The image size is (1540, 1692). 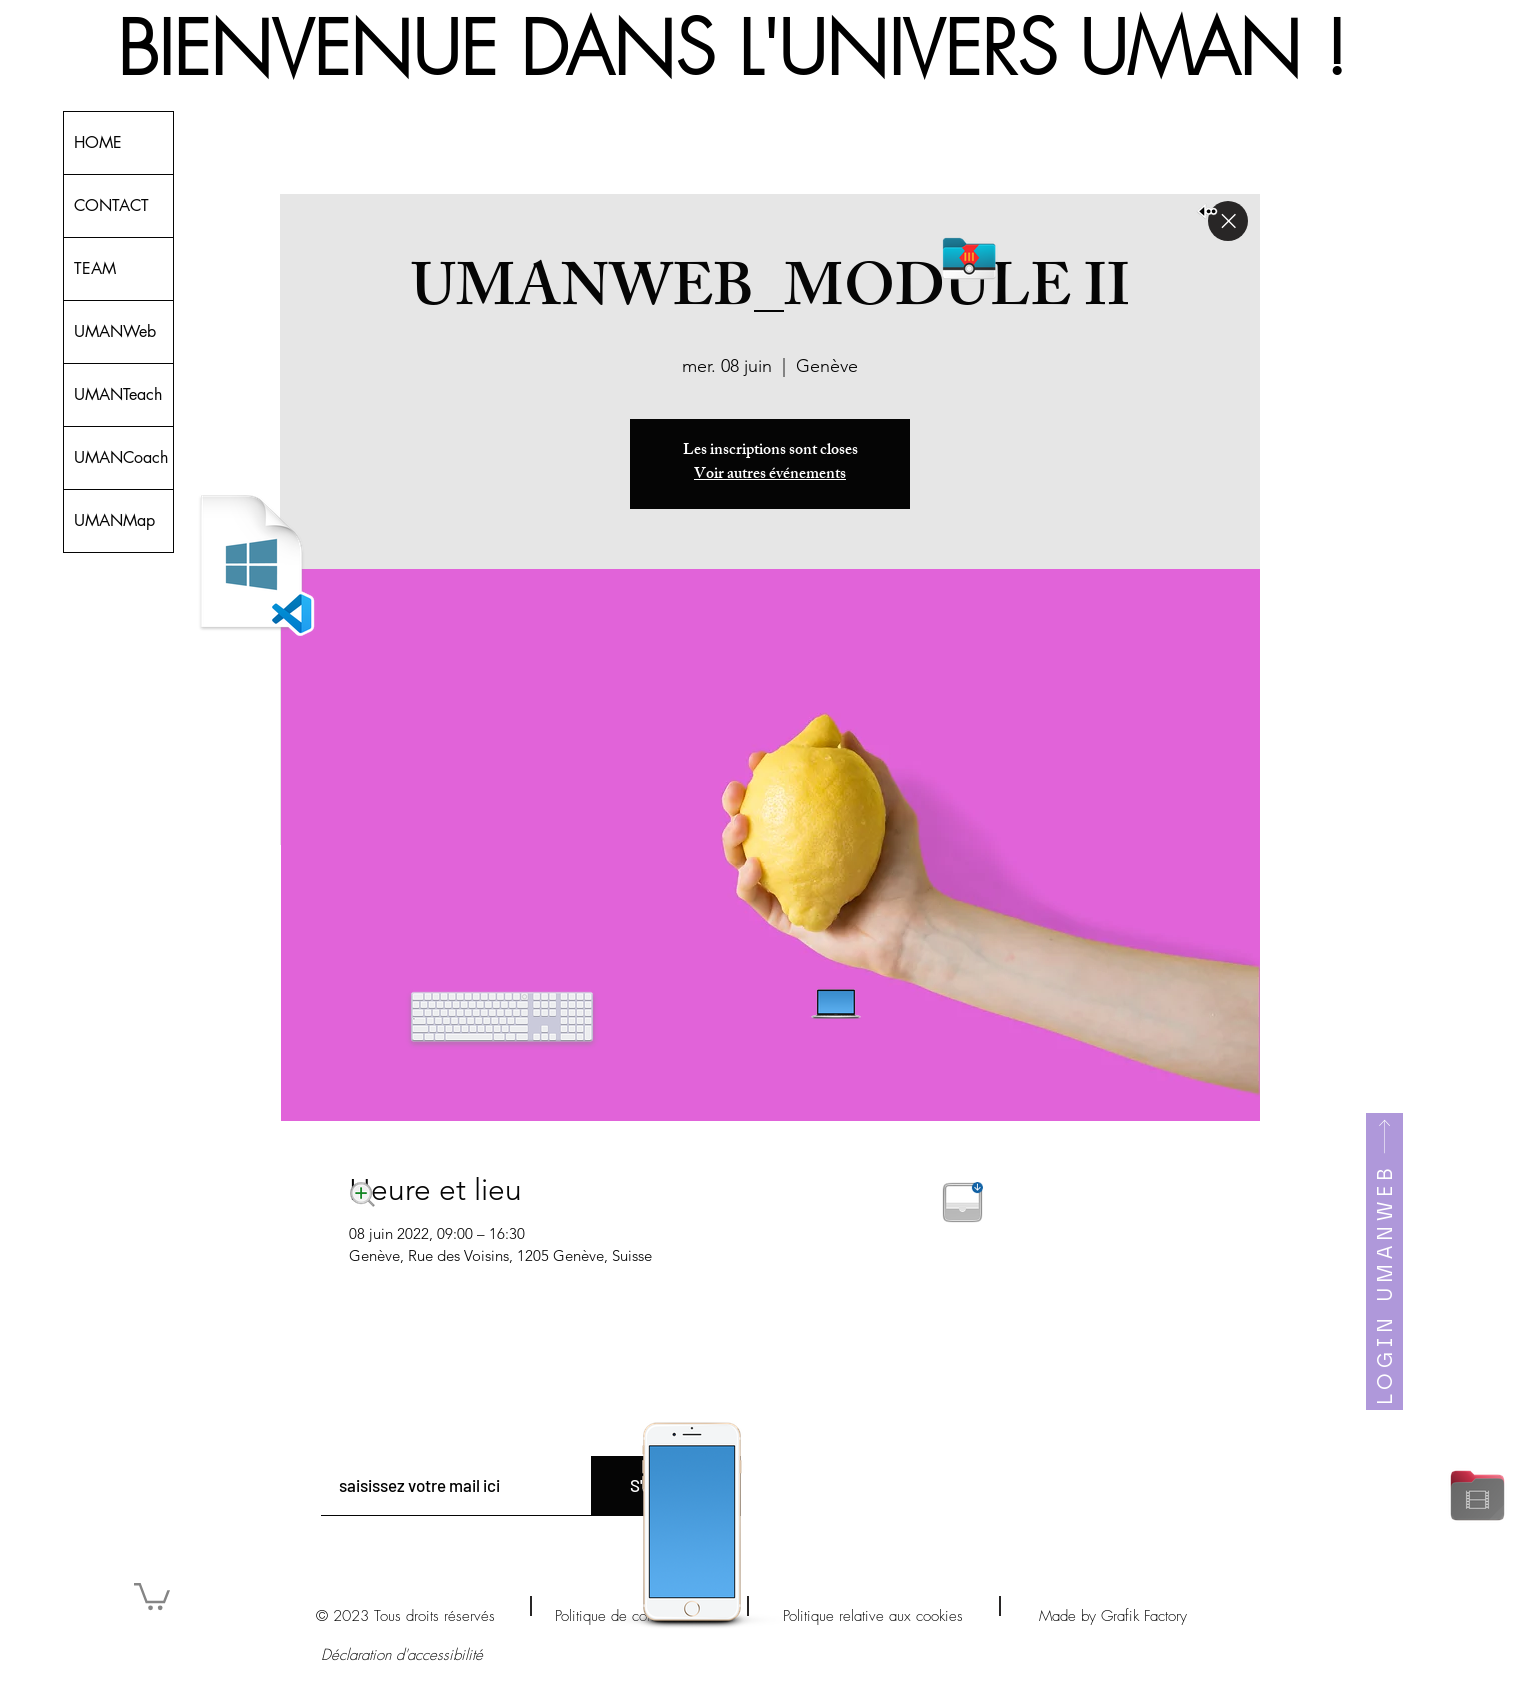 I want to click on iPhone 7 device icon for system identification, so click(x=692, y=1525).